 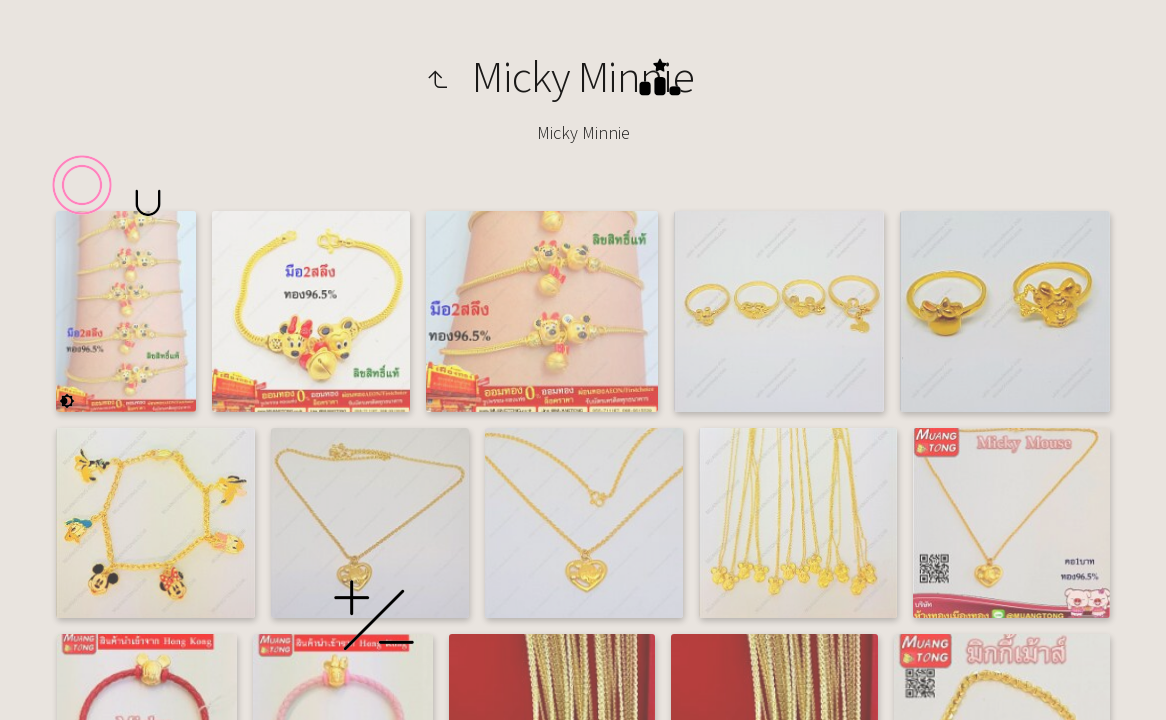 I want to click on toggle dark mode or night theme, so click(x=67, y=401).